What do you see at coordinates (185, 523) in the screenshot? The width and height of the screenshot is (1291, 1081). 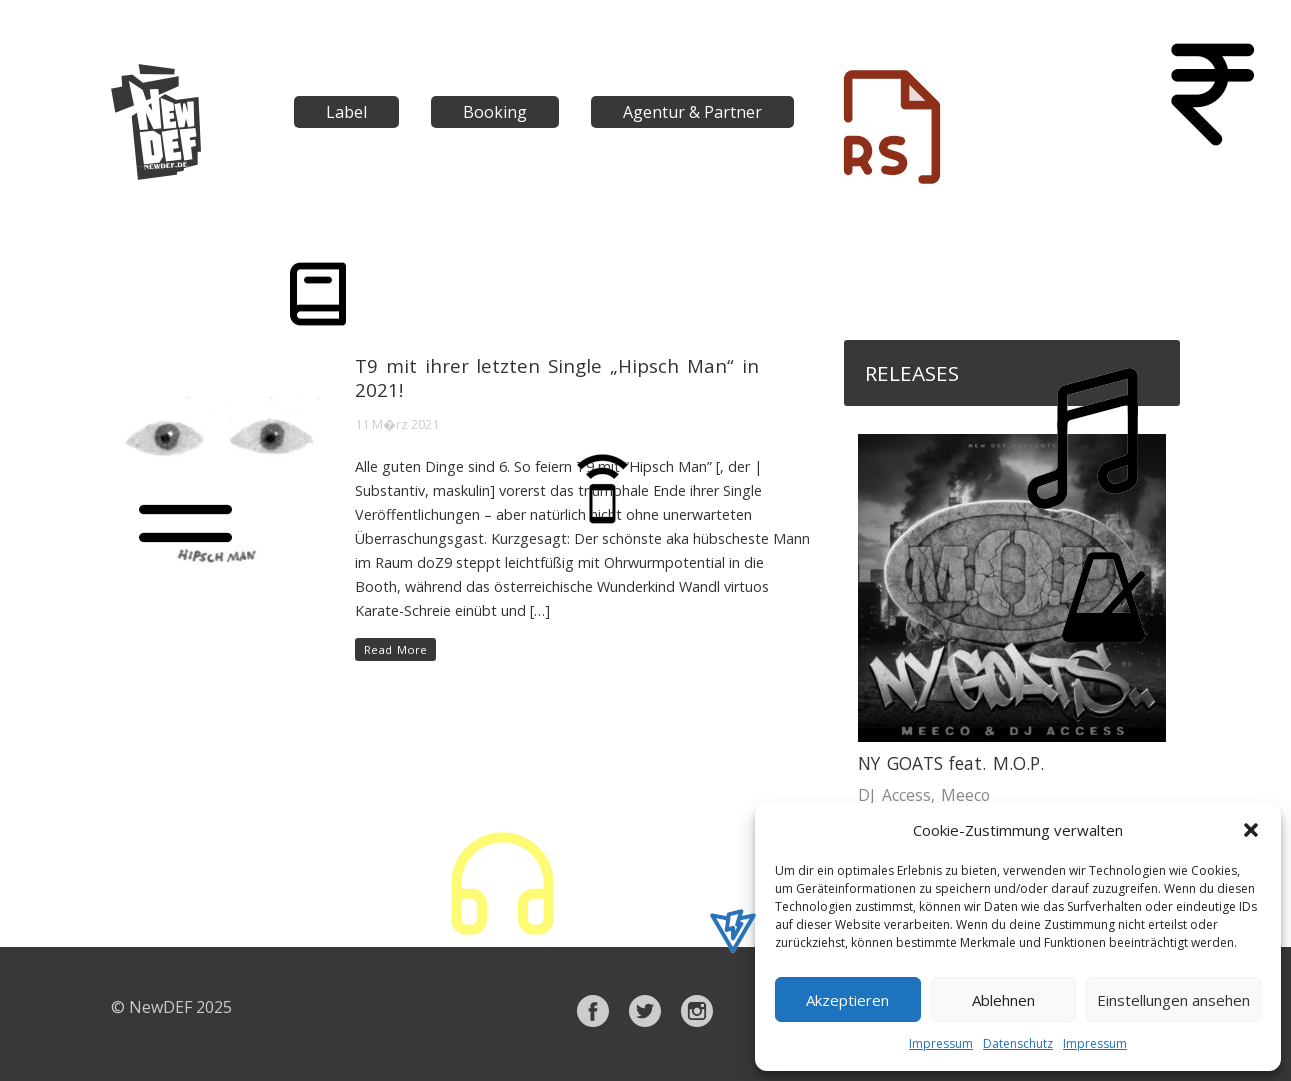 I see `reorder or rearrange items in a list` at bounding box center [185, 523].